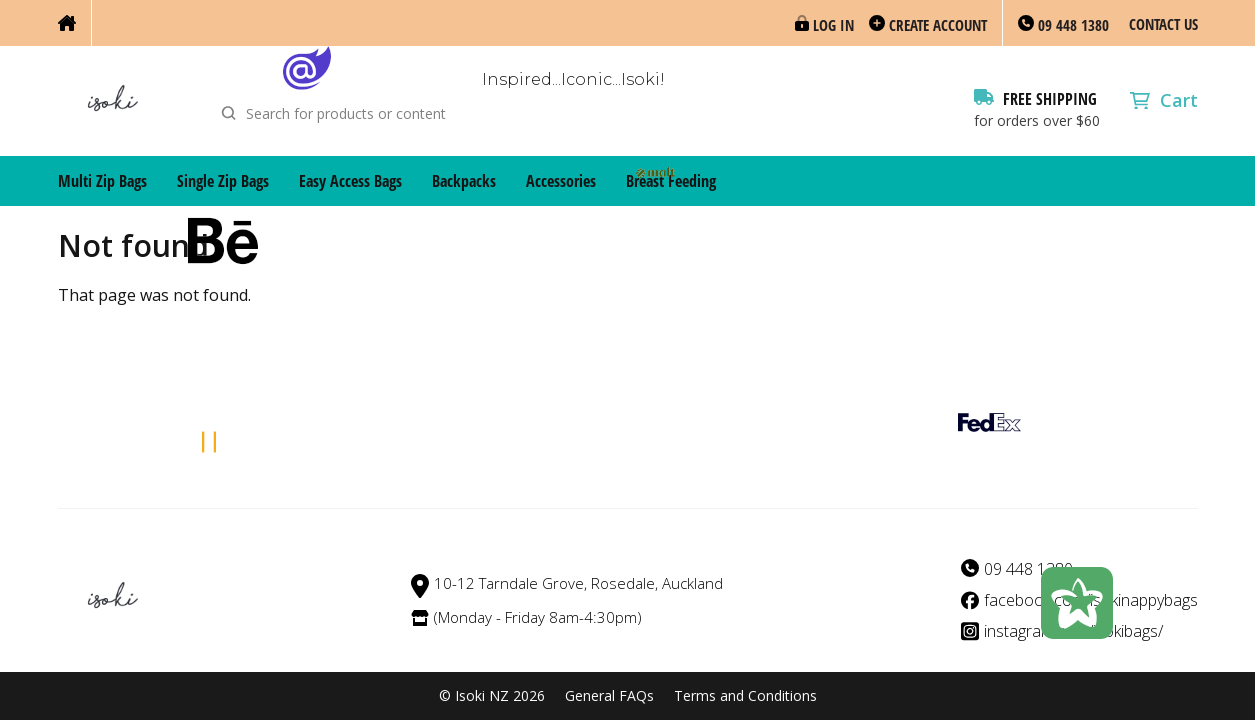  I want to click on Blazor framework logo, so click(307, 68).